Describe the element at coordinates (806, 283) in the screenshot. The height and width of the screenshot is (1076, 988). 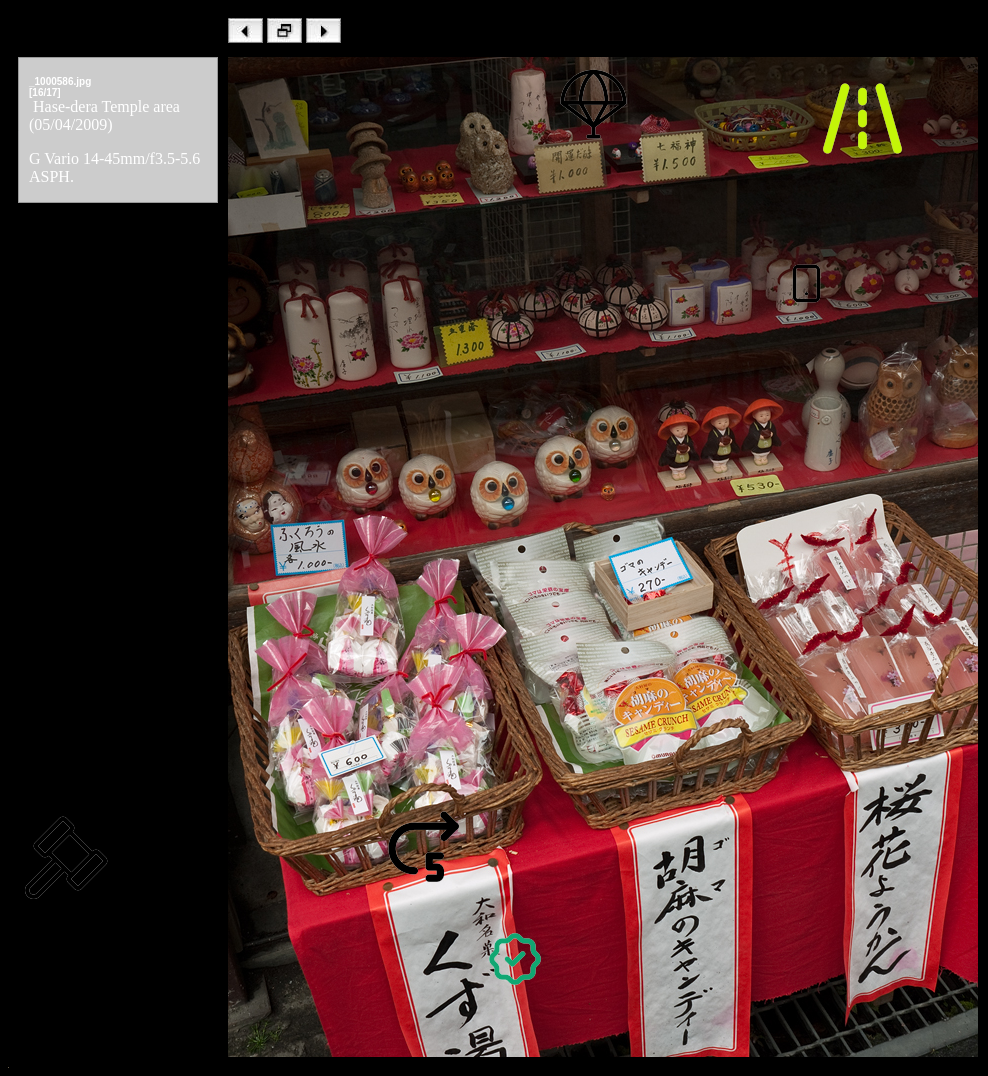
I see `access mobile device settings` at that location.